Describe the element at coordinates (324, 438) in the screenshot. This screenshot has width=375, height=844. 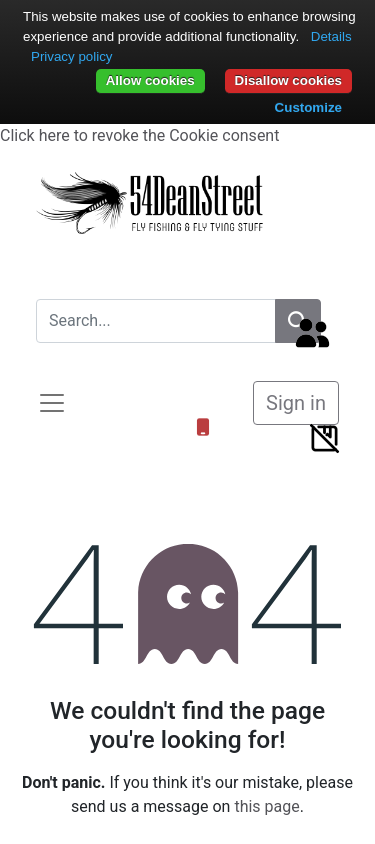
I see `album or collection unavailable` at that location.